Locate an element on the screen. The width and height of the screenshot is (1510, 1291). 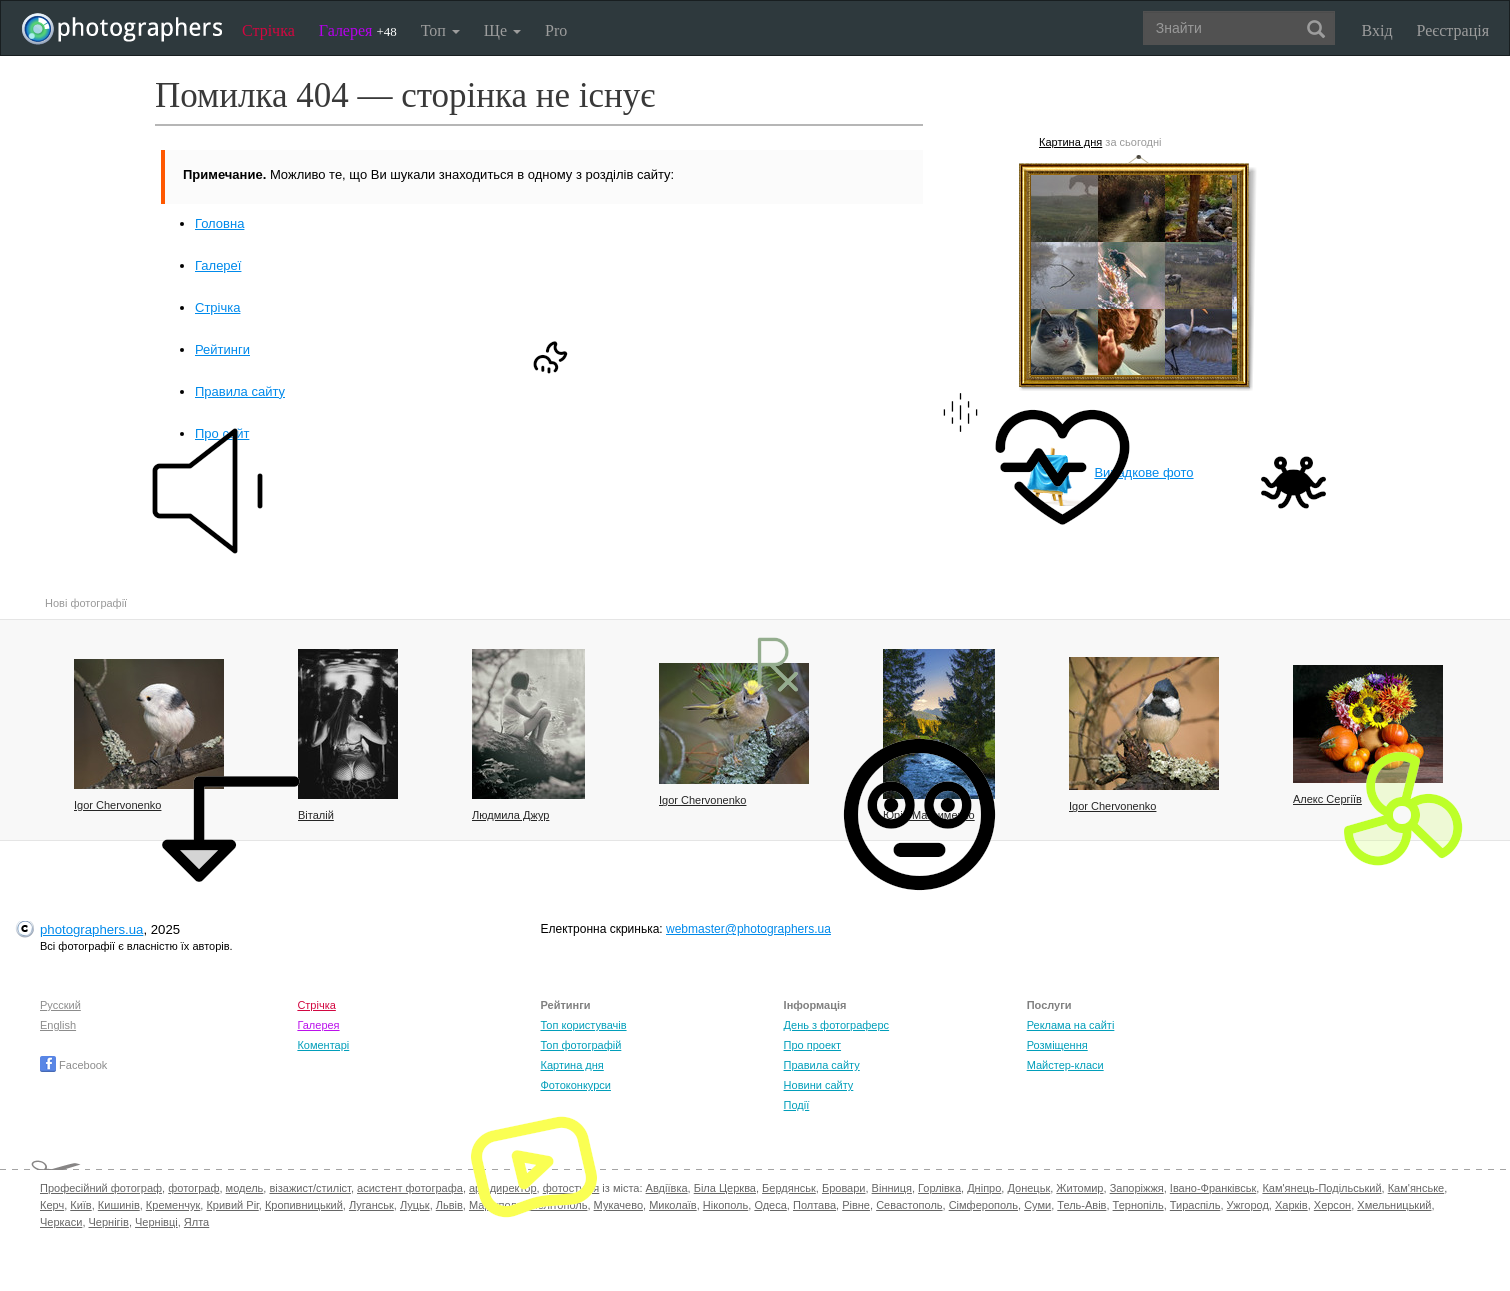
represents pastafarianism or the flying spaghetti monster is located at coordinates (1293, 482).